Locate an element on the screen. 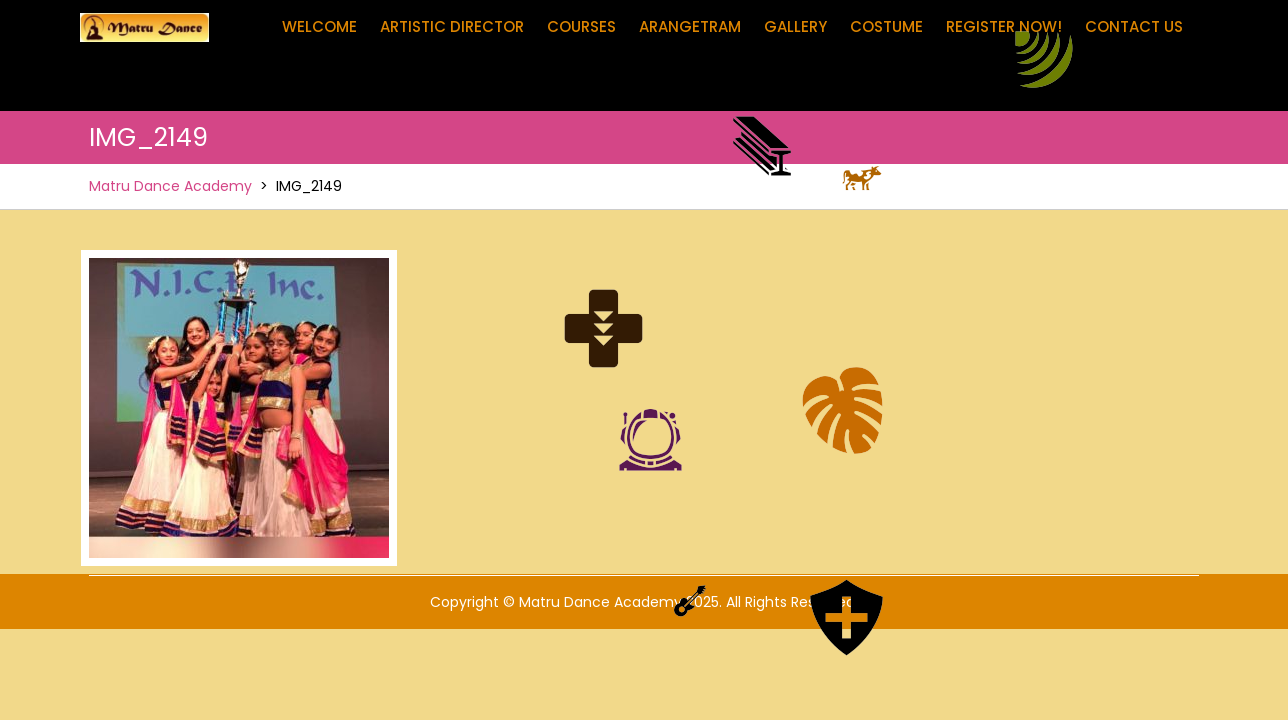 The image size is (1288, 720). construction or building materials category is located at coordinates (762, 146).